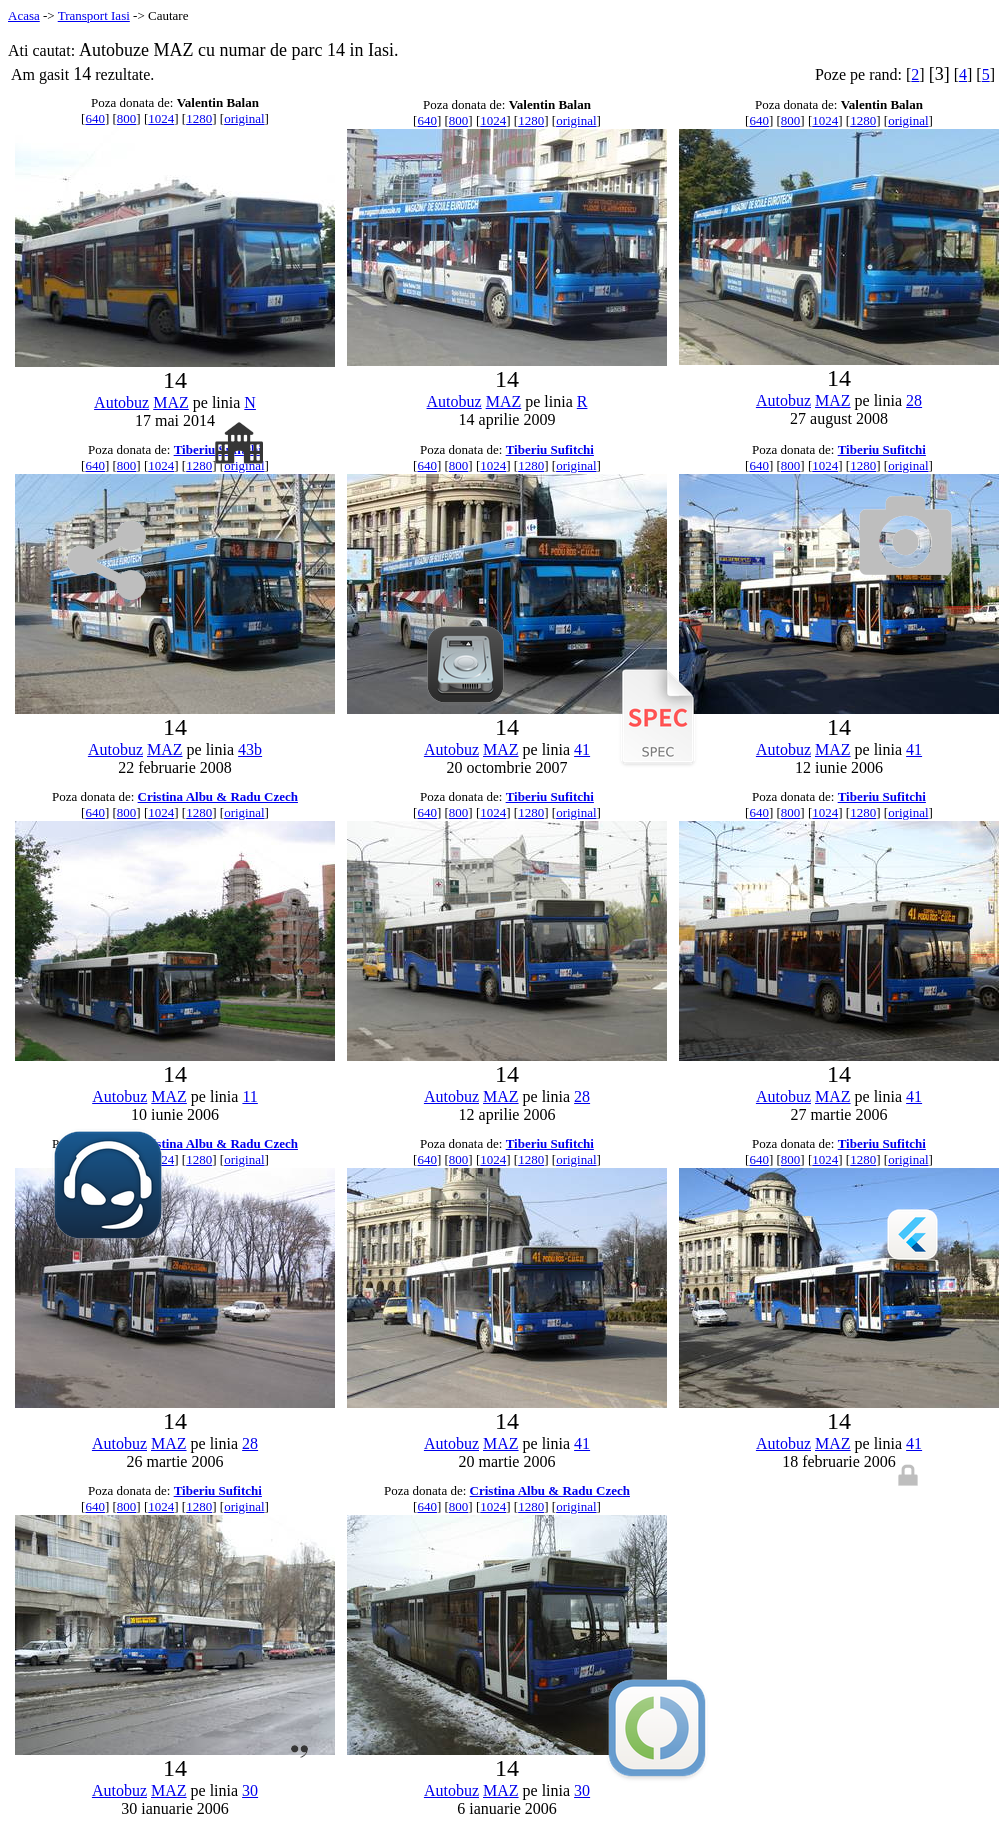 This screenshot has height=1841, width=1006. I want to click on open public shared folder, so click(106, 560).